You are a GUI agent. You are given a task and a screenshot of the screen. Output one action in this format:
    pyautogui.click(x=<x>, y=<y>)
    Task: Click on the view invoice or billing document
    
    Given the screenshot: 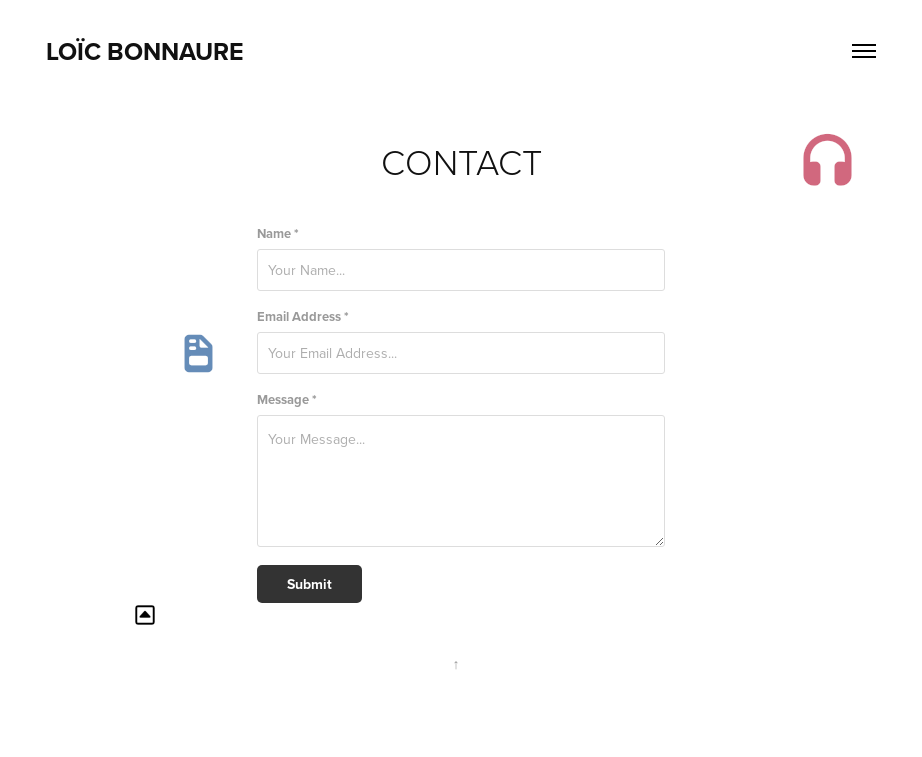 What is the action you would take?
    pyautogui.click(x=198, y=353)
    